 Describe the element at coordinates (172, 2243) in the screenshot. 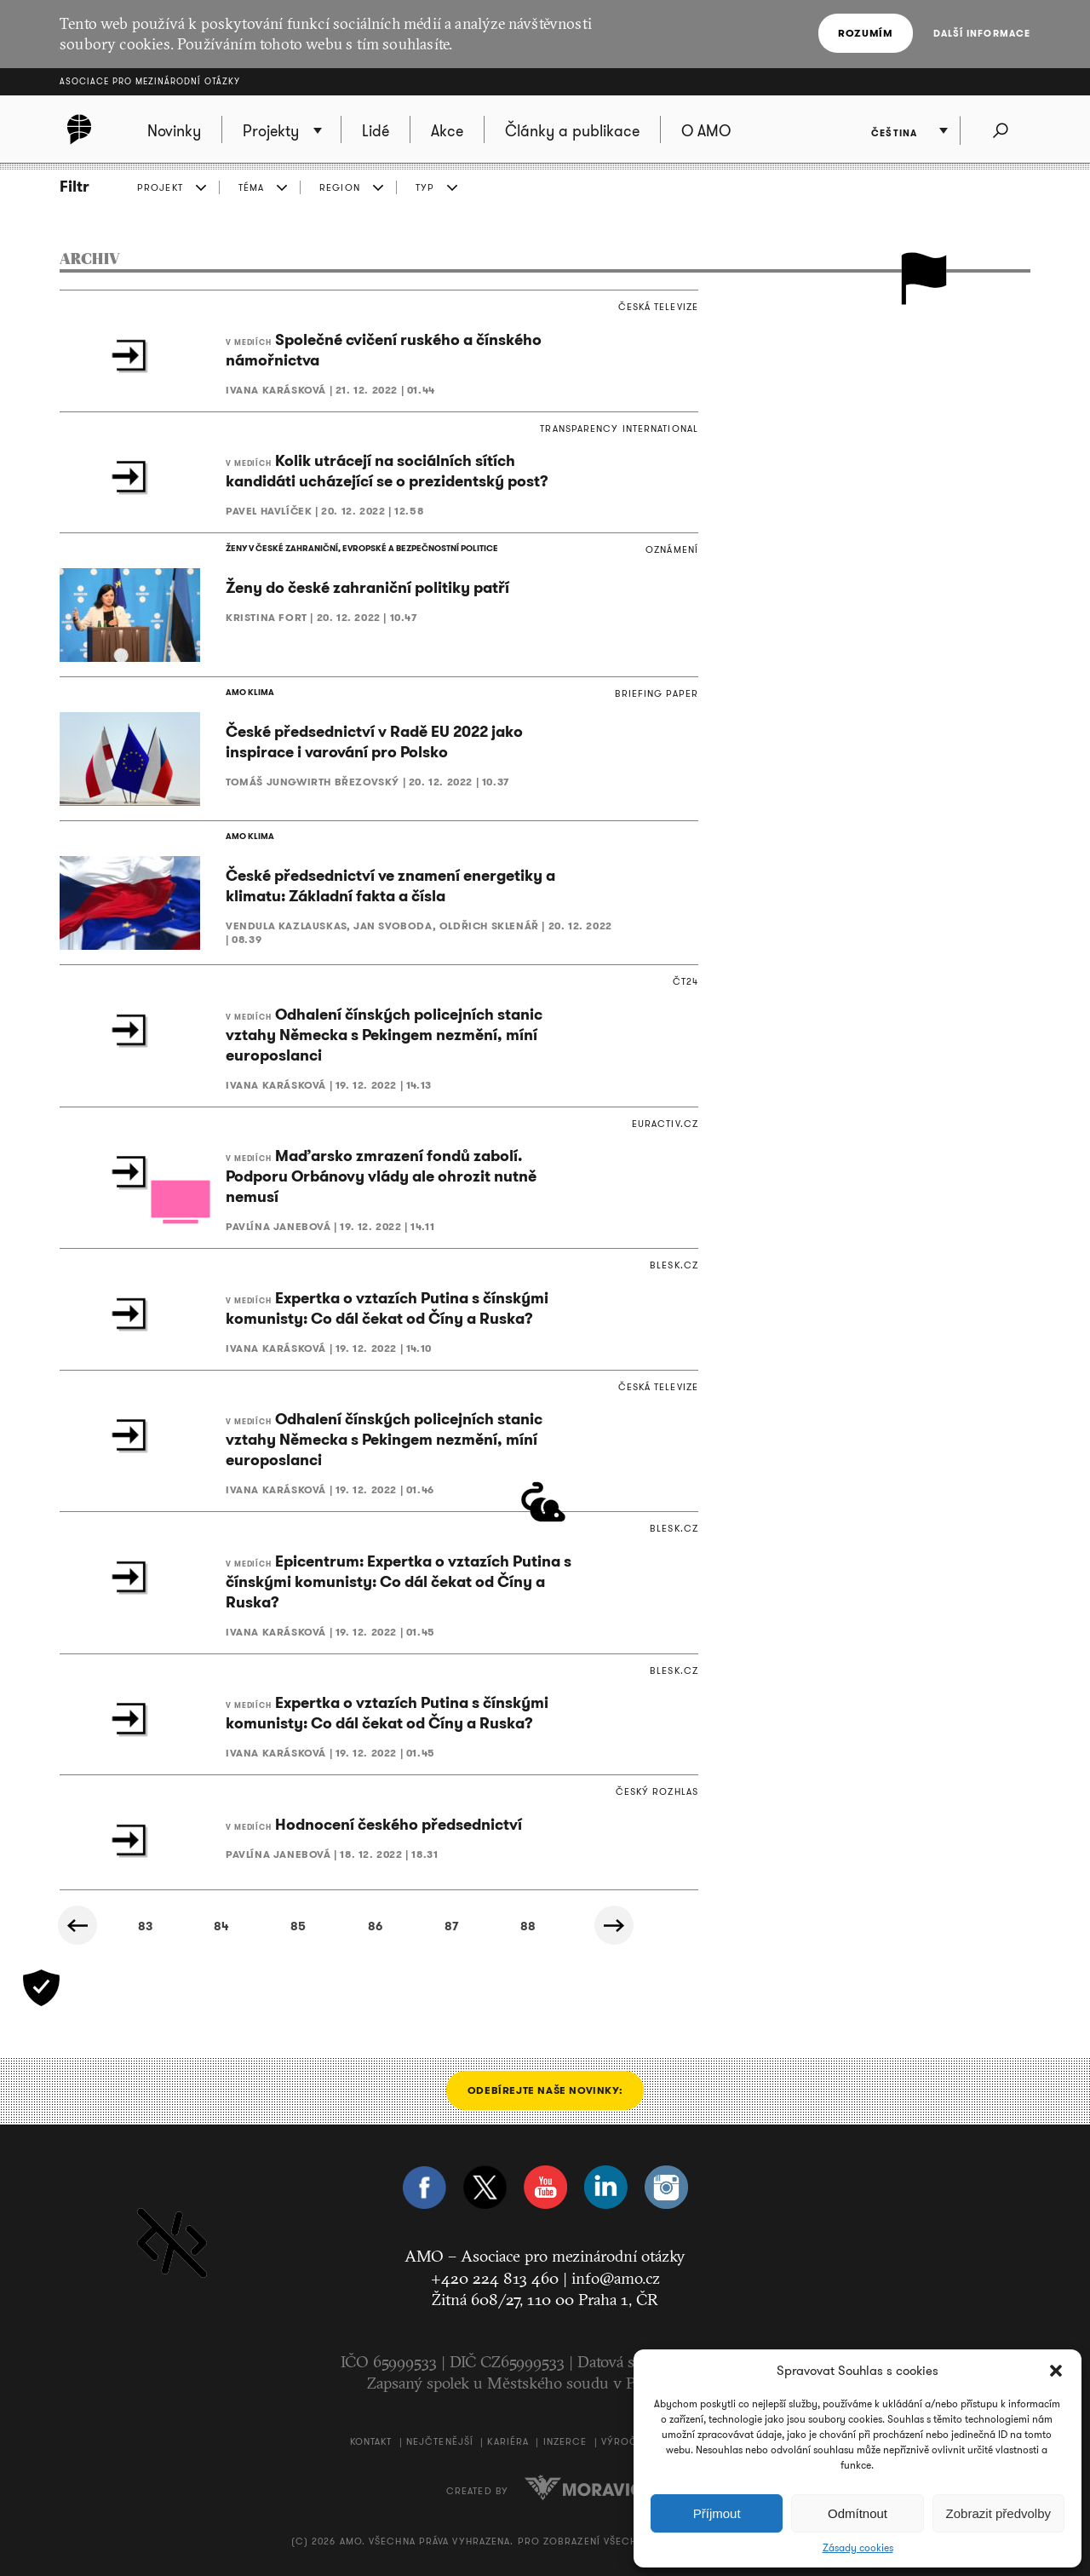

I see `code view disabled or unavailable` at that location.